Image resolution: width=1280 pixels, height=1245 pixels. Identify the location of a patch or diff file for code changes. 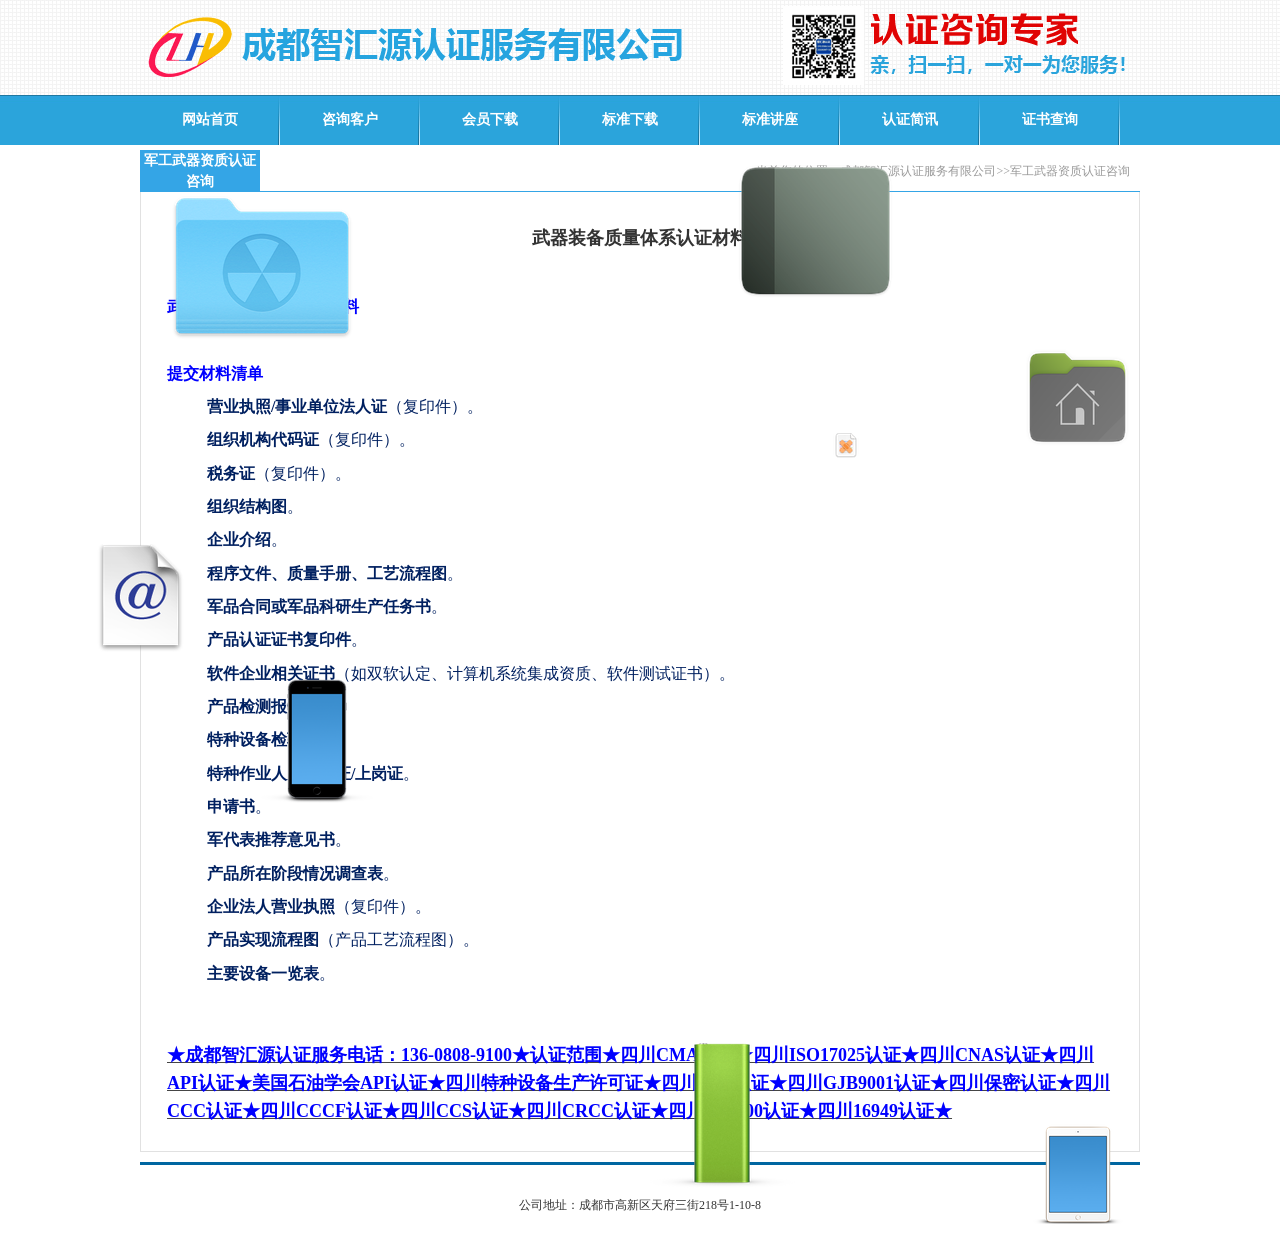
(846, 445).